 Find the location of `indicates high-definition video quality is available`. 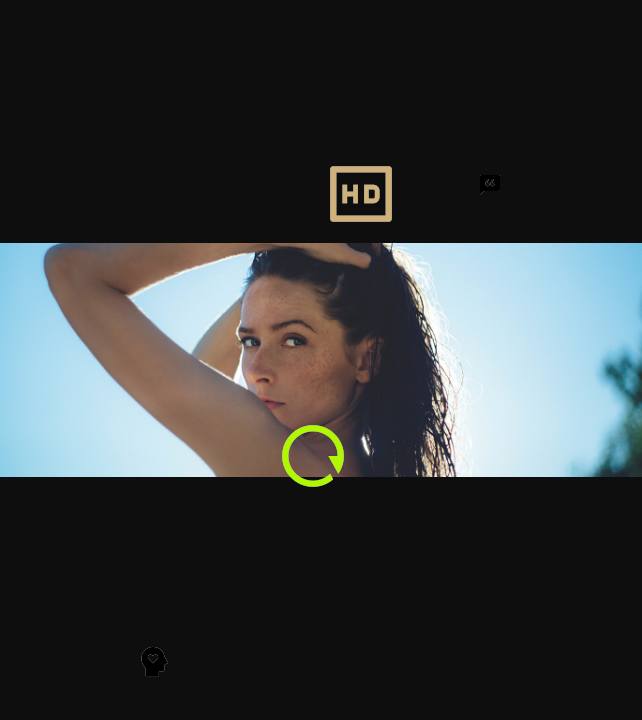

indicates high-definition video quality is available is located at coordinates (361, 194).